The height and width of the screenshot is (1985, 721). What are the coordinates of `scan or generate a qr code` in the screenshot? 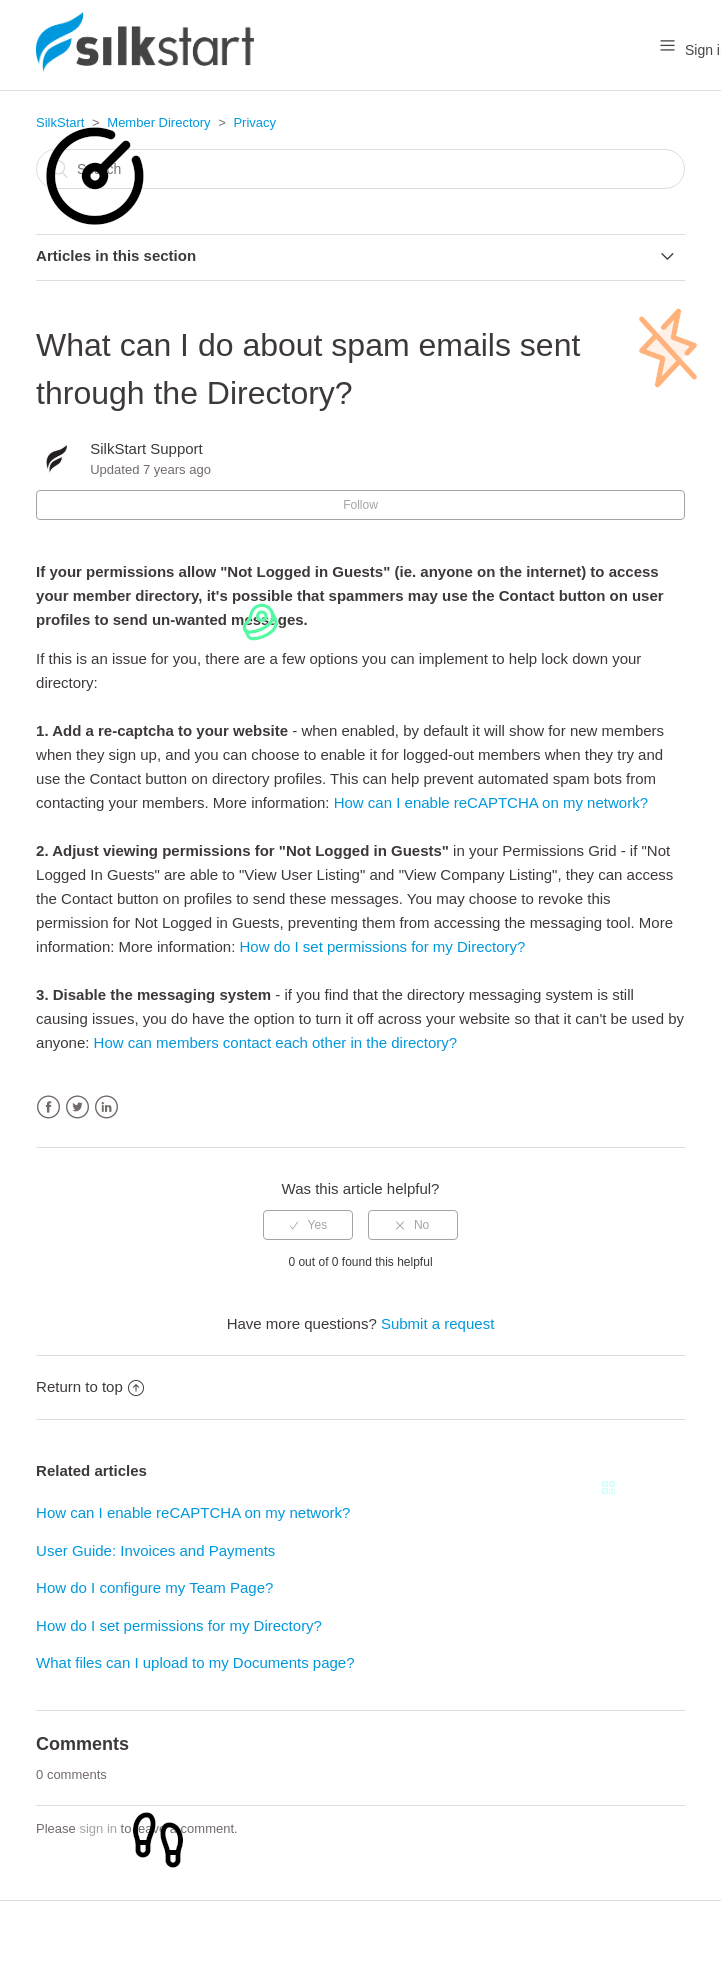 It's located at (608, 1487).